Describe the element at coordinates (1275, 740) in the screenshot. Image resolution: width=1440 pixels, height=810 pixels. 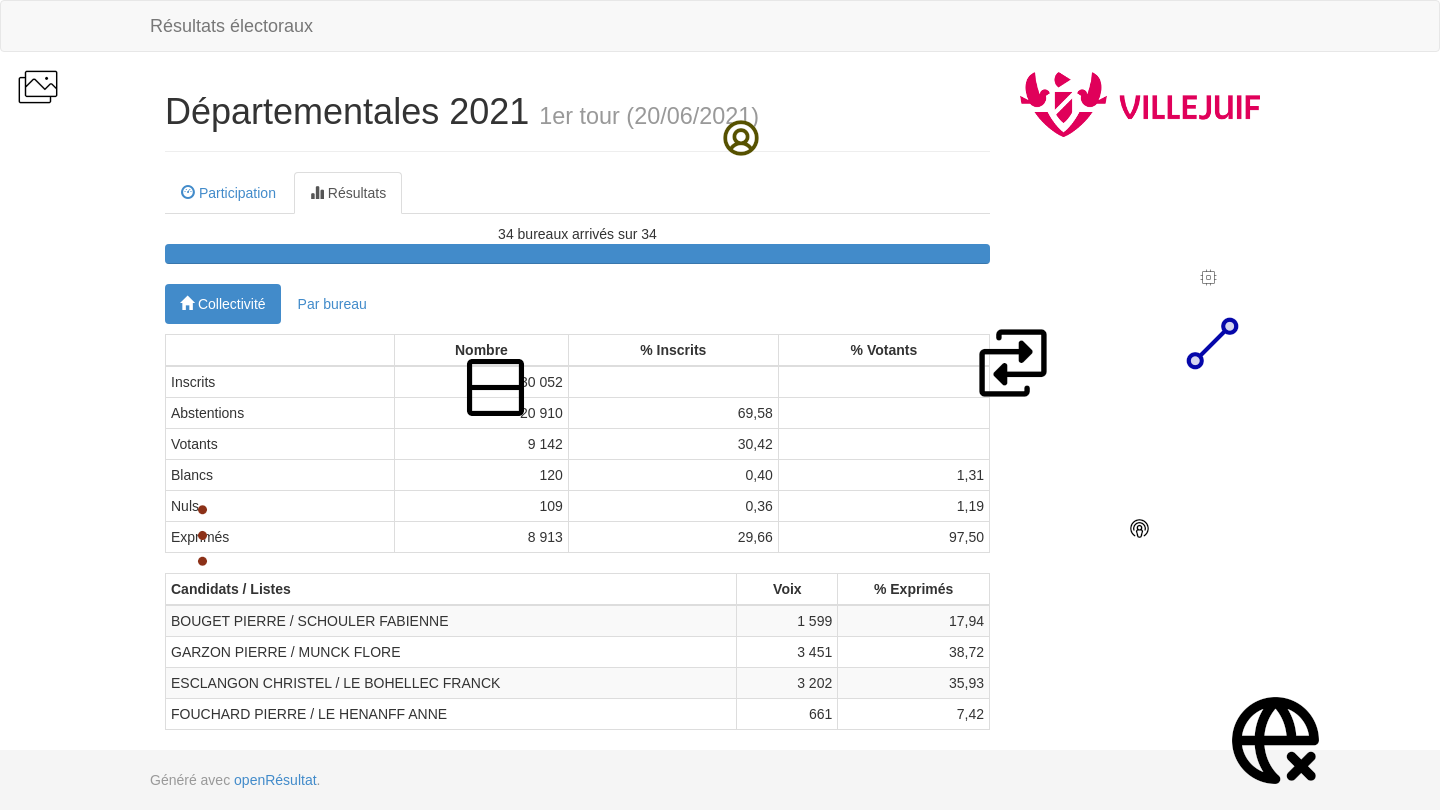
I see `no internet connection` at that location.